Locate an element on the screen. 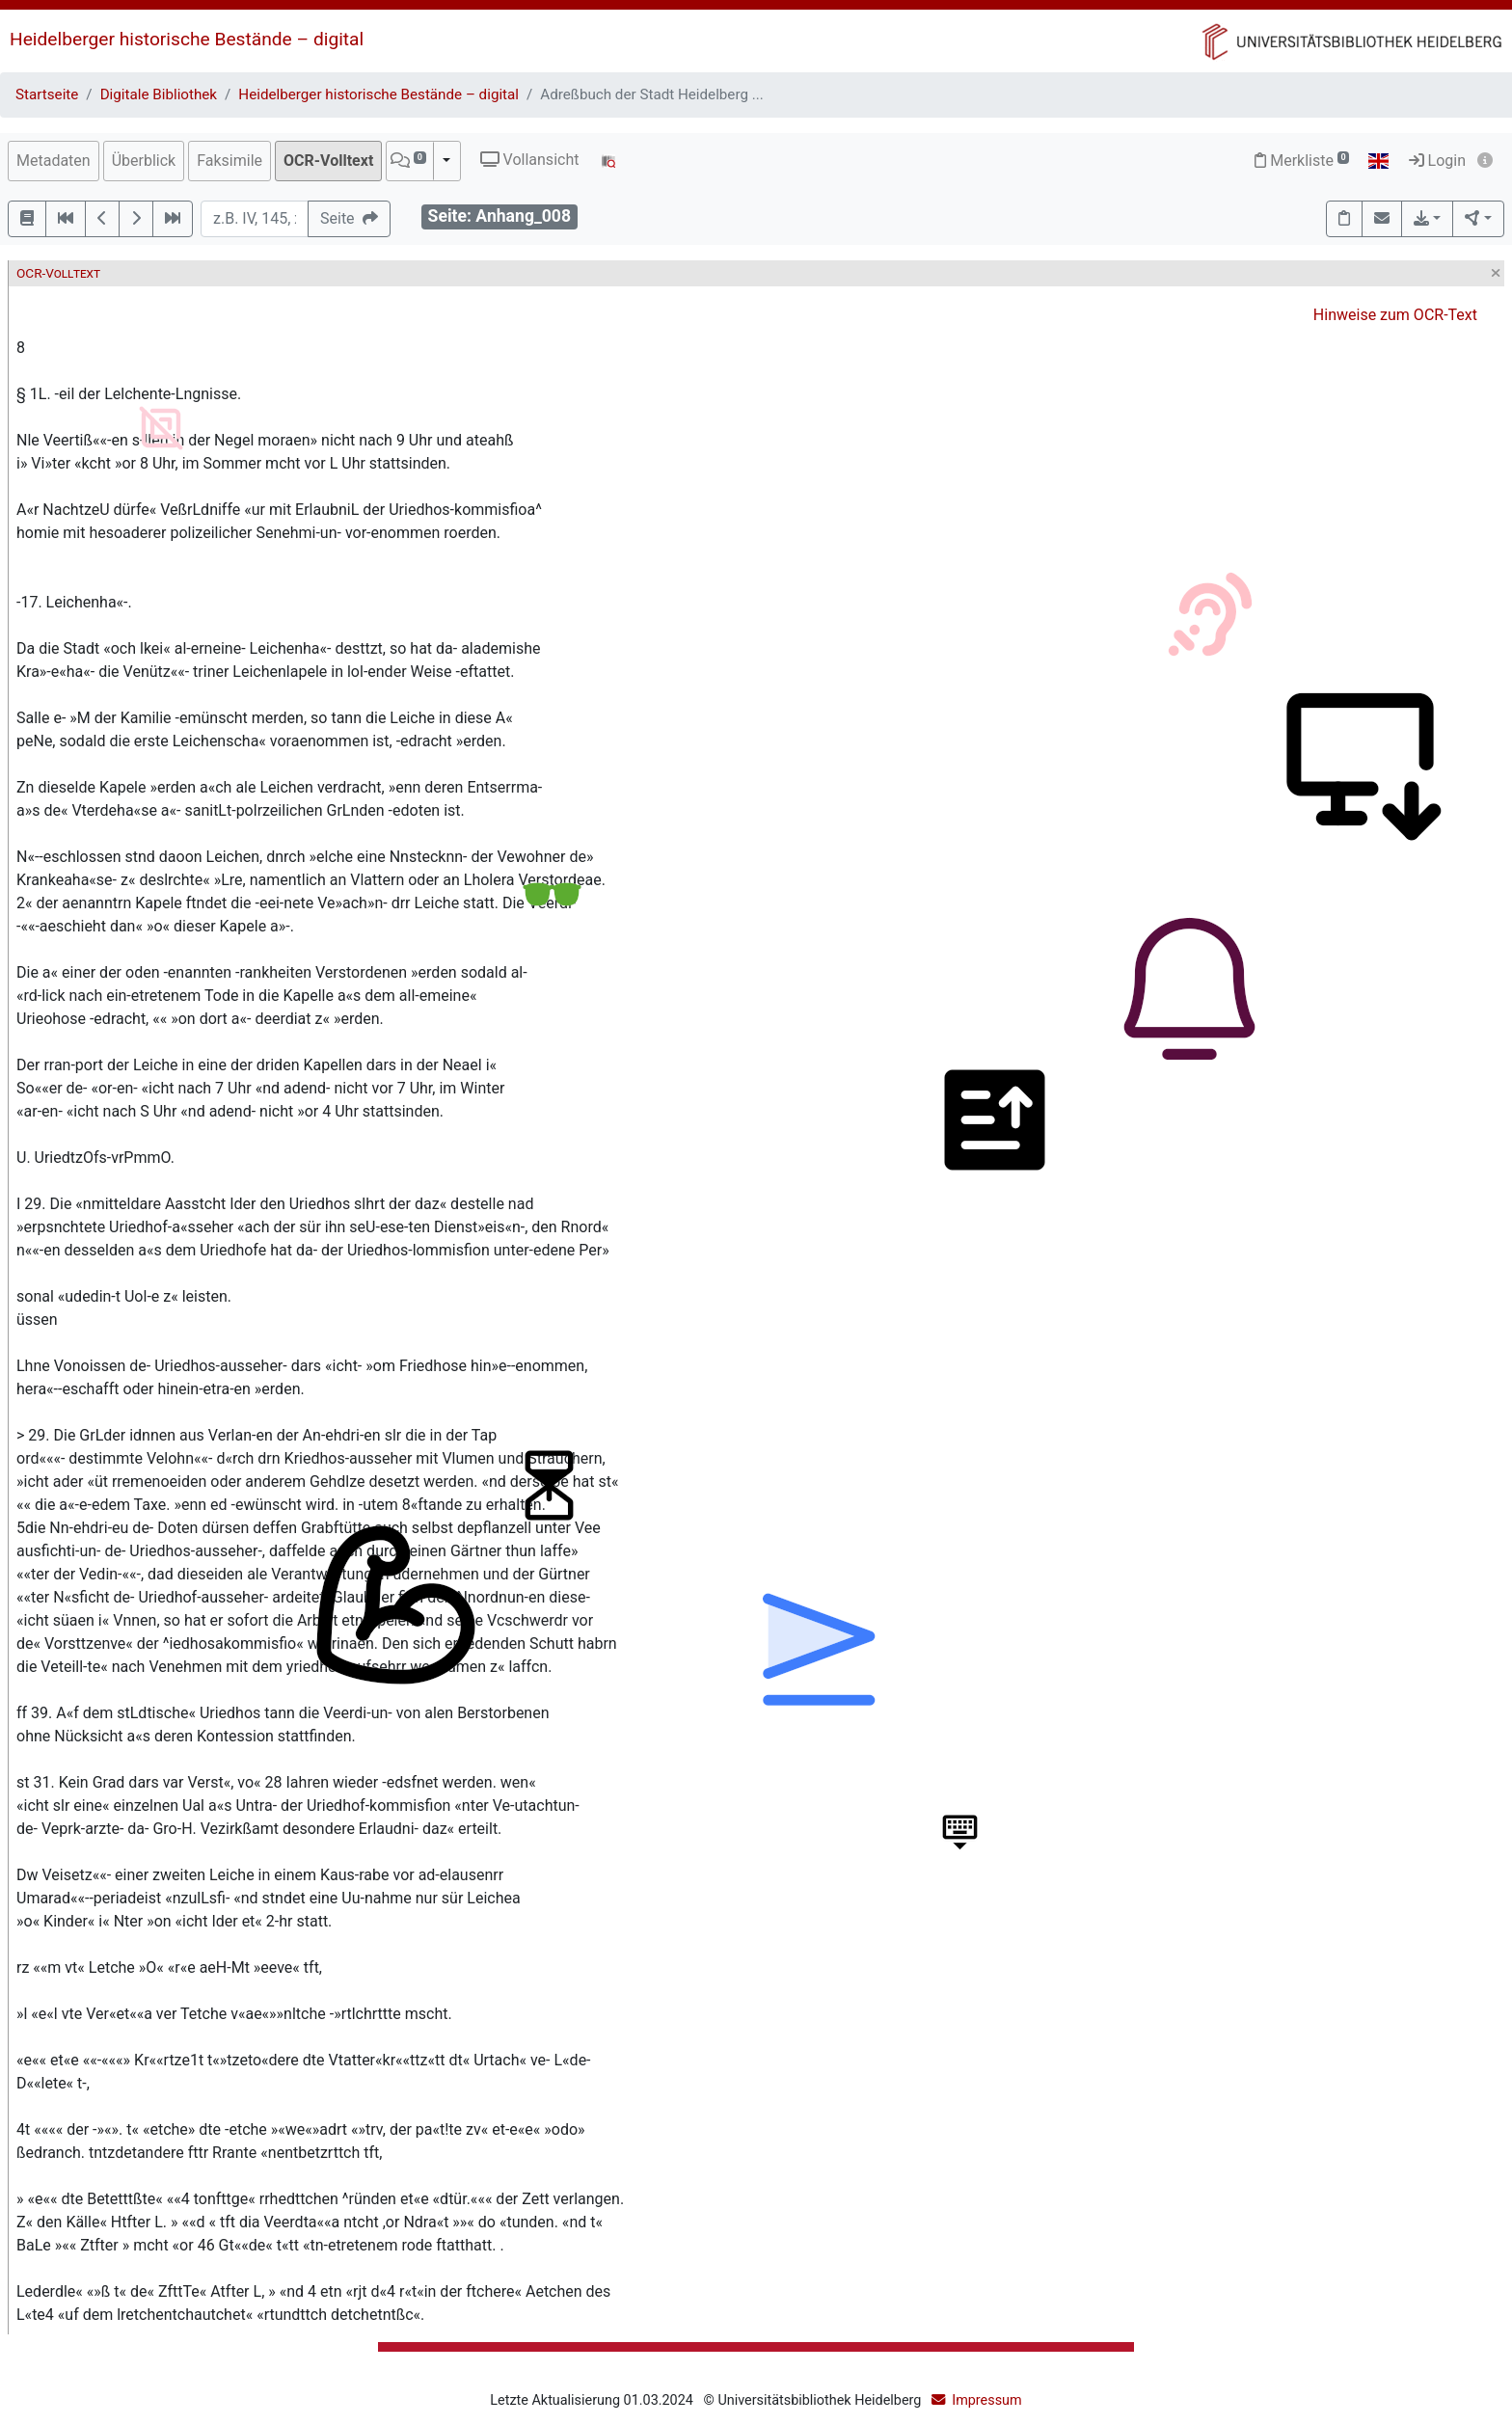 The image size is (1512, 2425). indicates strength or power feature is located at coordinates (395, 1604).